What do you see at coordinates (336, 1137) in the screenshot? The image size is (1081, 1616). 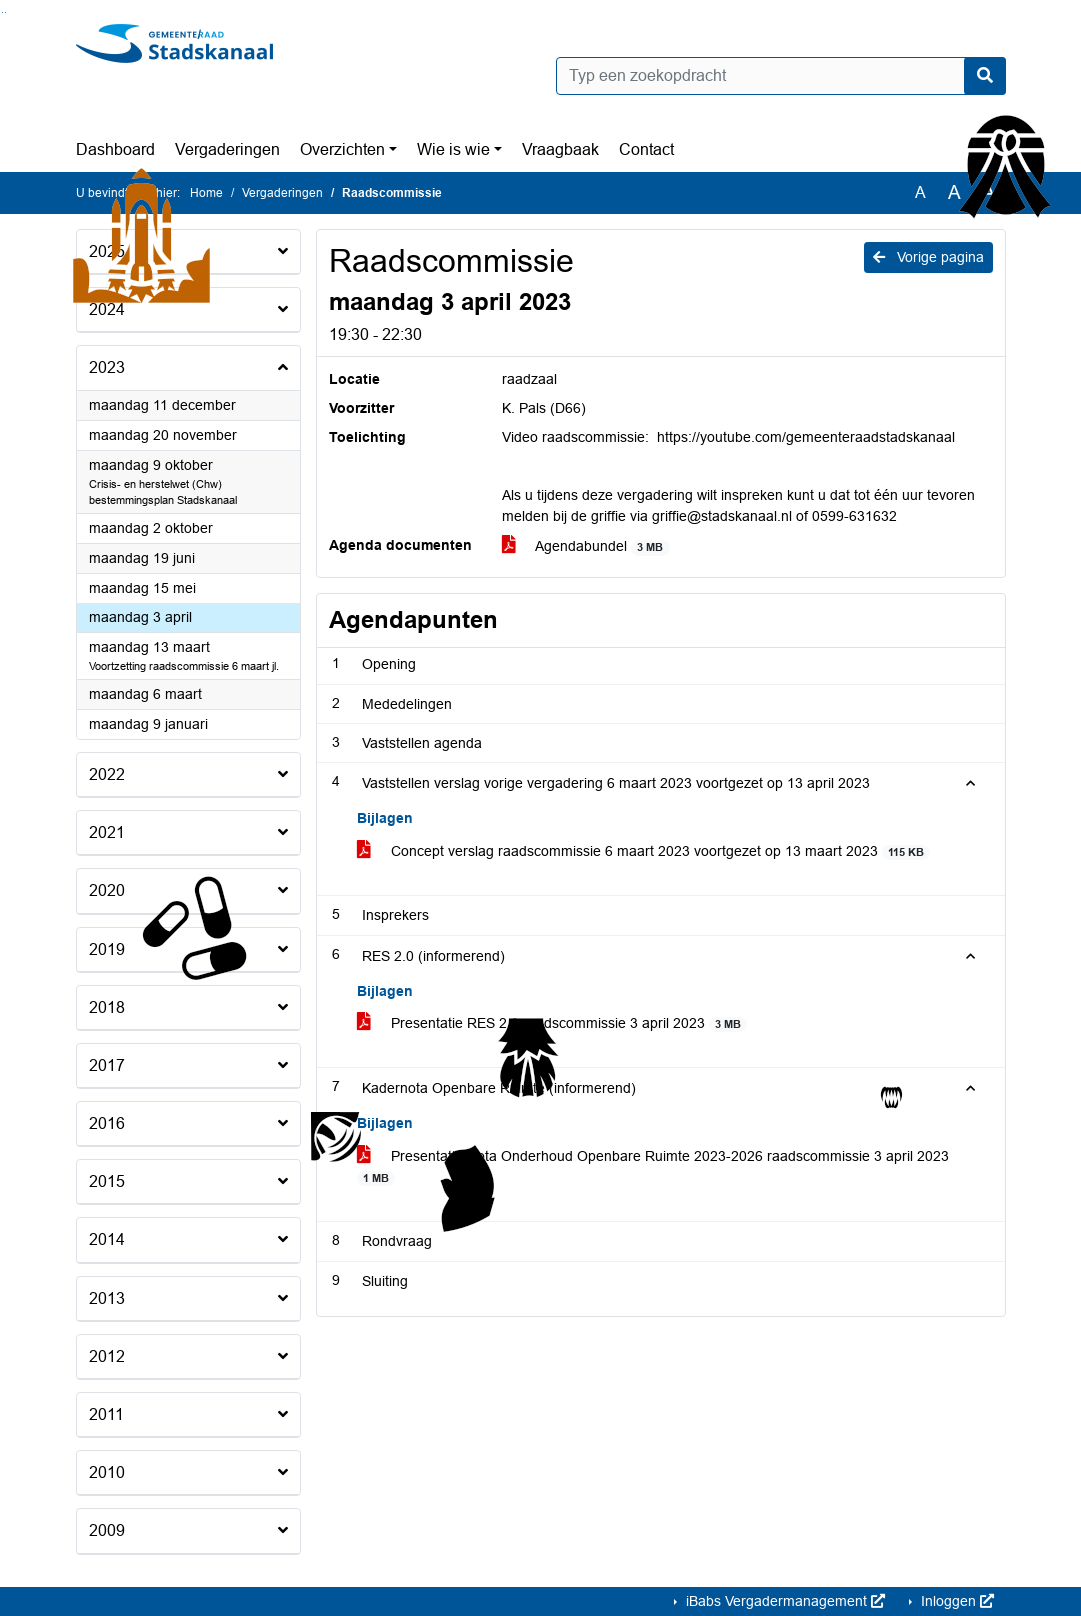 I see `activate voice command or shout ability` at bounding box center [336, 1137].